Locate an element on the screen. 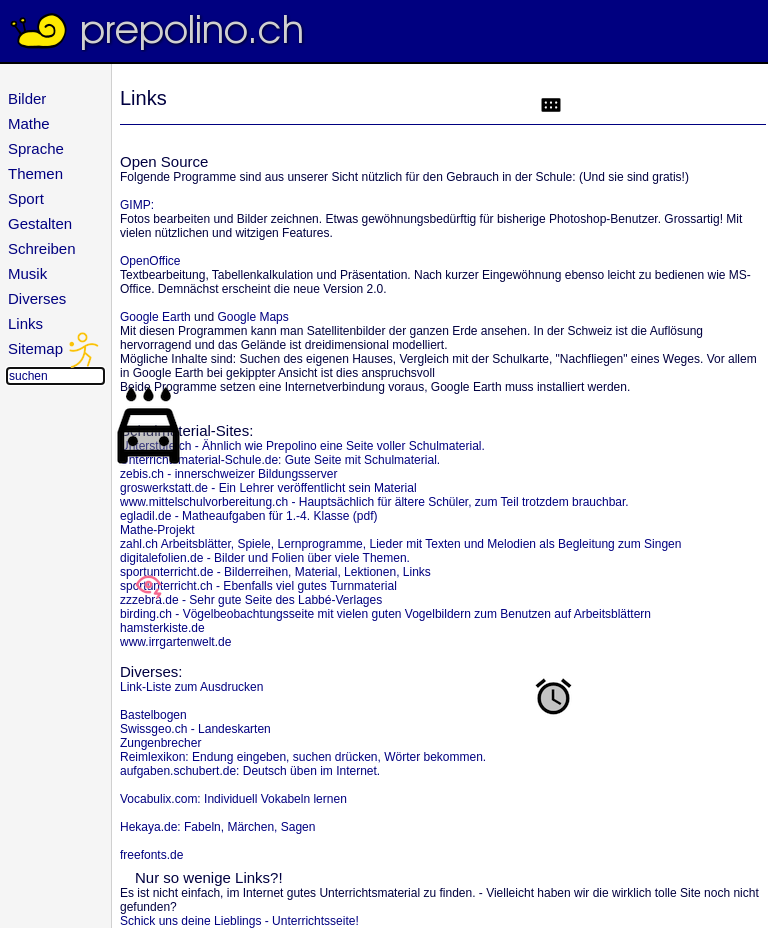 The image size is (768, 928). find nearby car wash locations is located at coordinates (148, 425).